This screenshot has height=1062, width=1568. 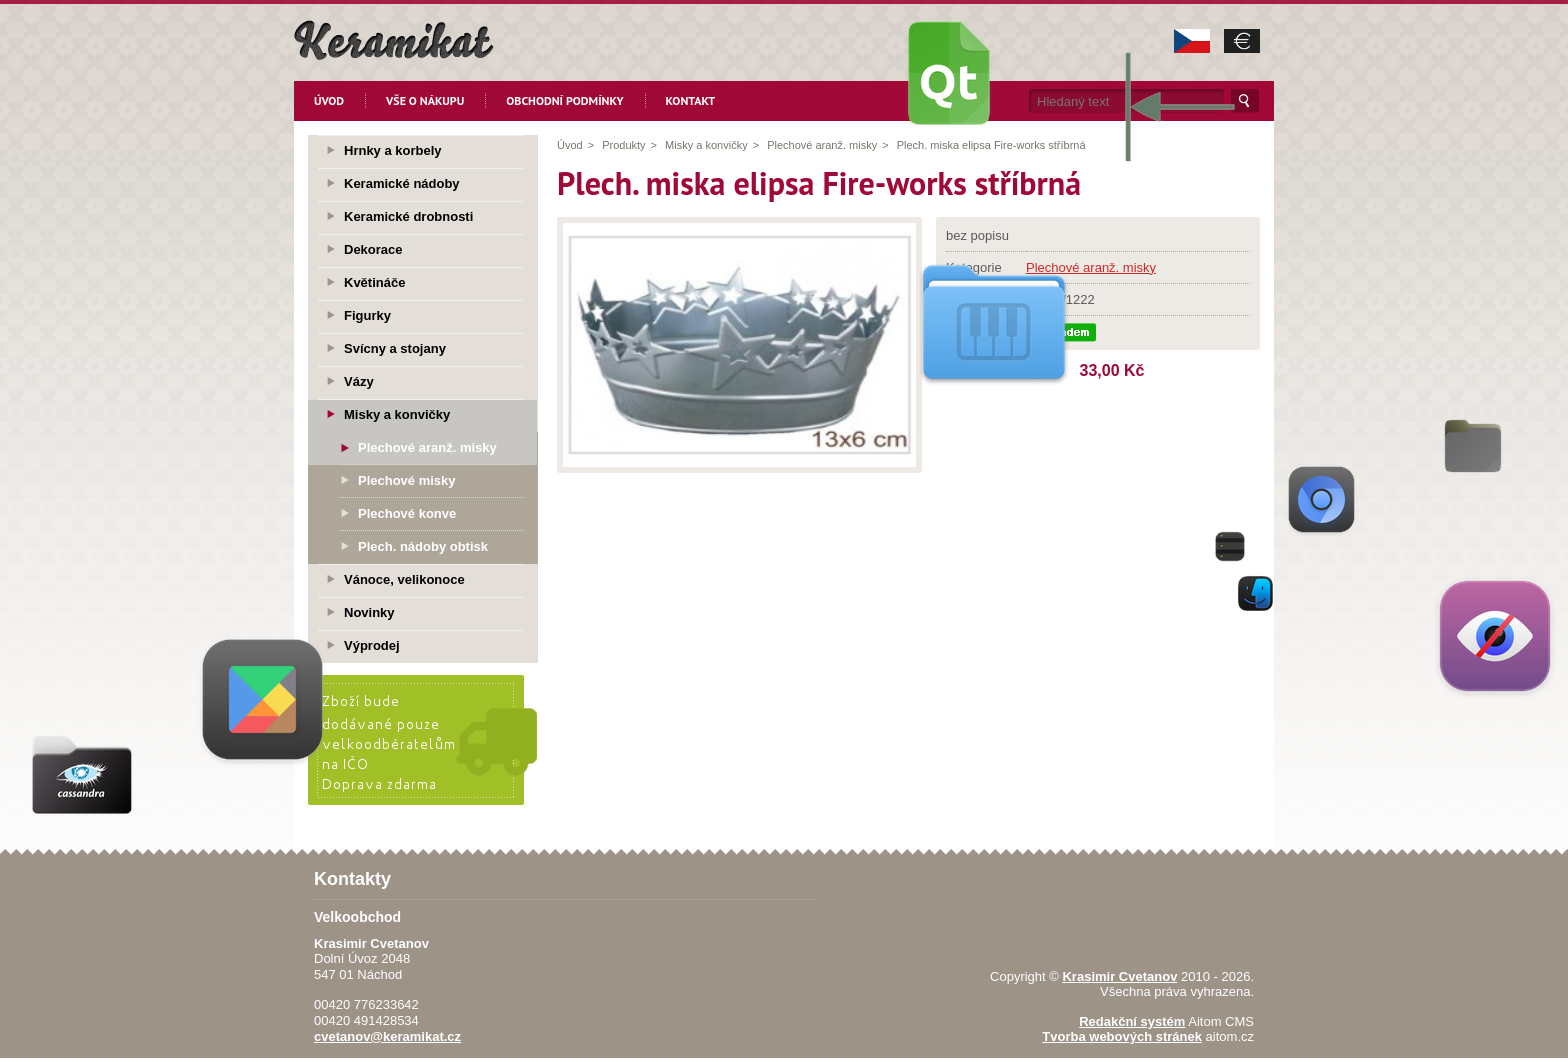 What do you see at coordinates (1473, 446) in the screenshot?
I see `open folder to view contents` at bounding box center [1473, 446].